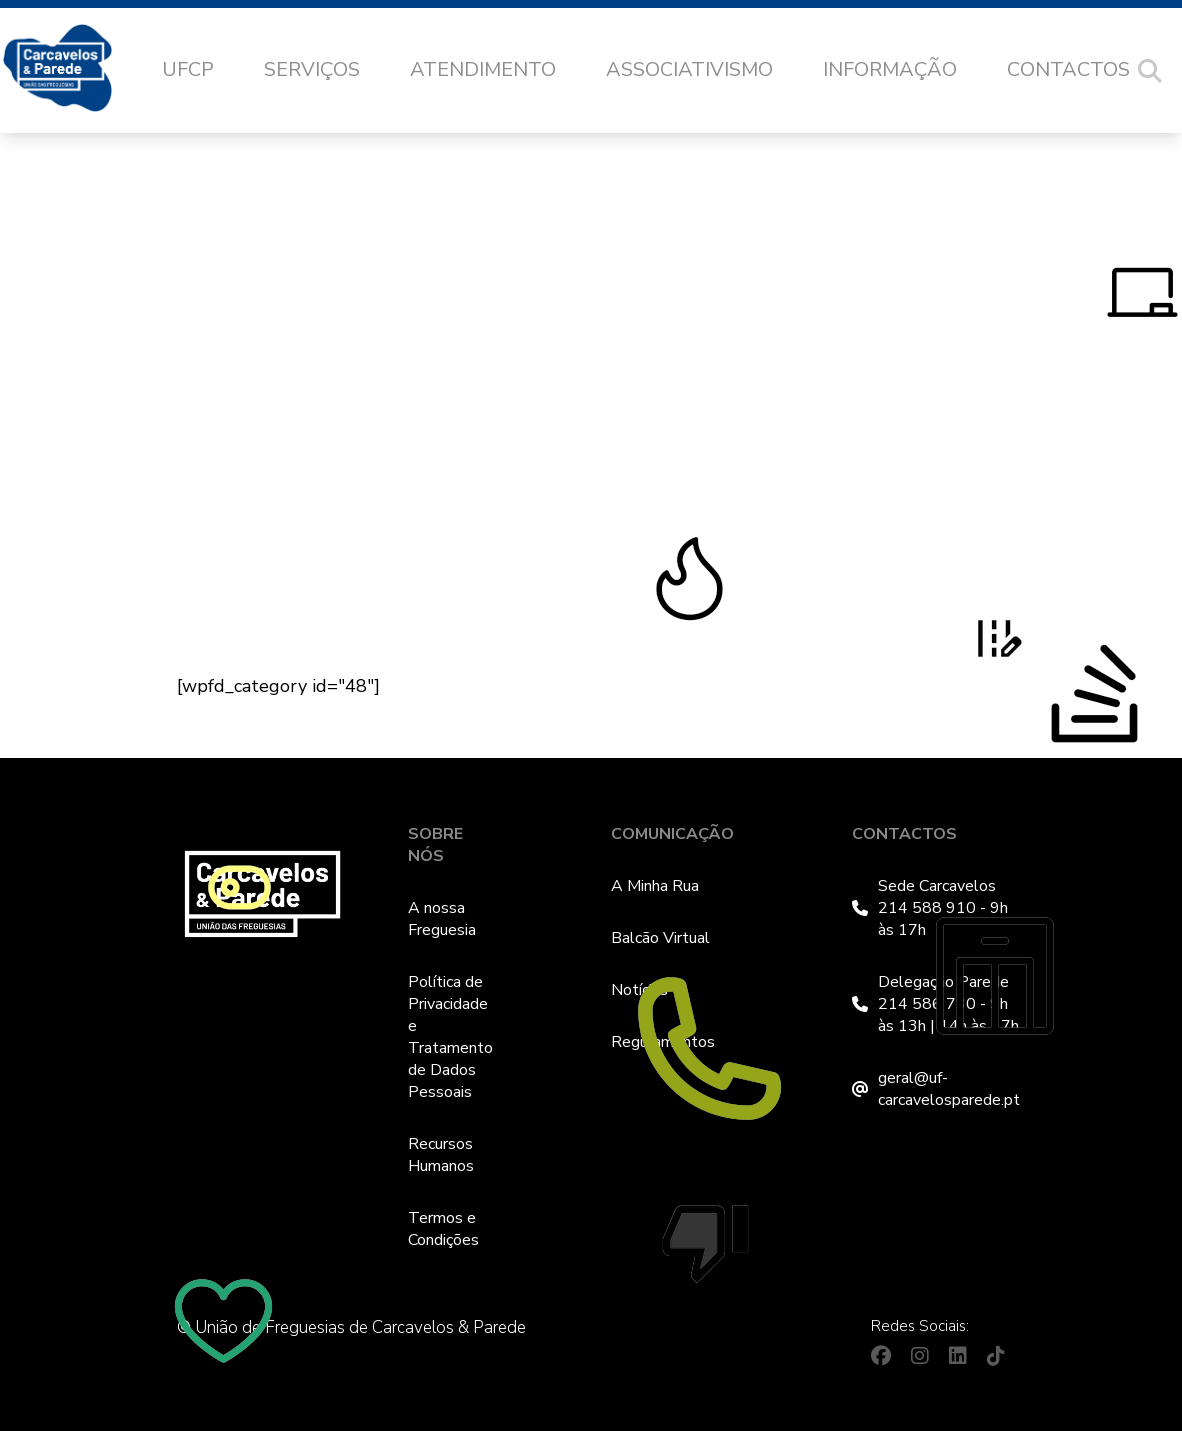 This screenshot has height=1431, width=1182. What do you see at coordinates (996, 638) in the screenshot?
I see `edit road or route details` at bounding box center [996, 638].